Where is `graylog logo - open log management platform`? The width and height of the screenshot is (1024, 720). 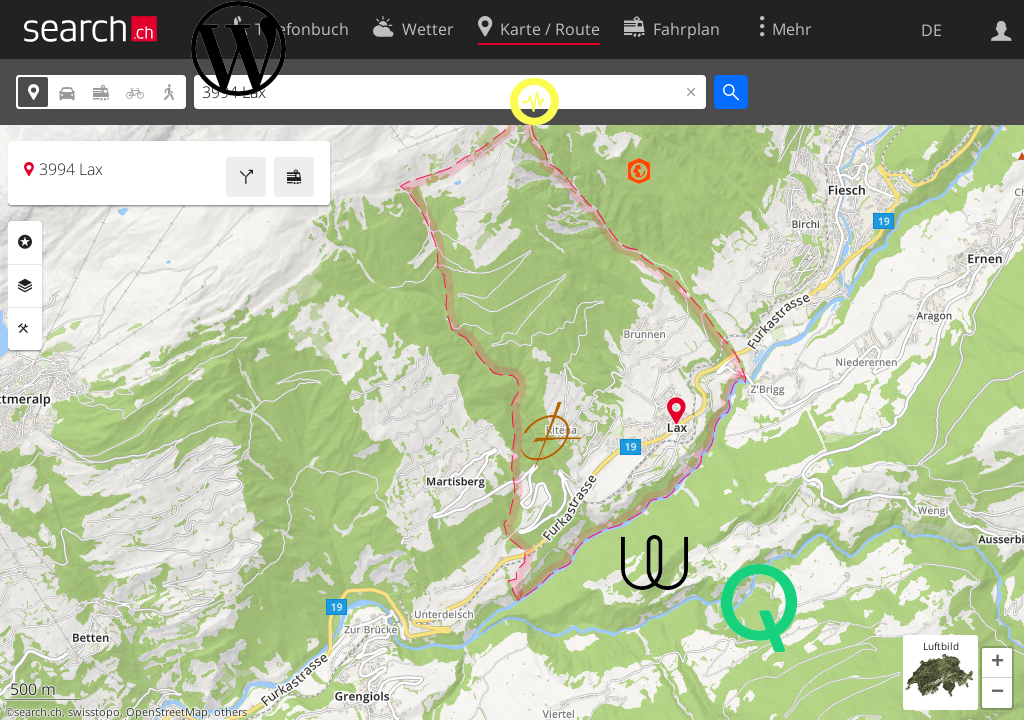 graylog logo - open log management platform is located at coordinates (534, 101).